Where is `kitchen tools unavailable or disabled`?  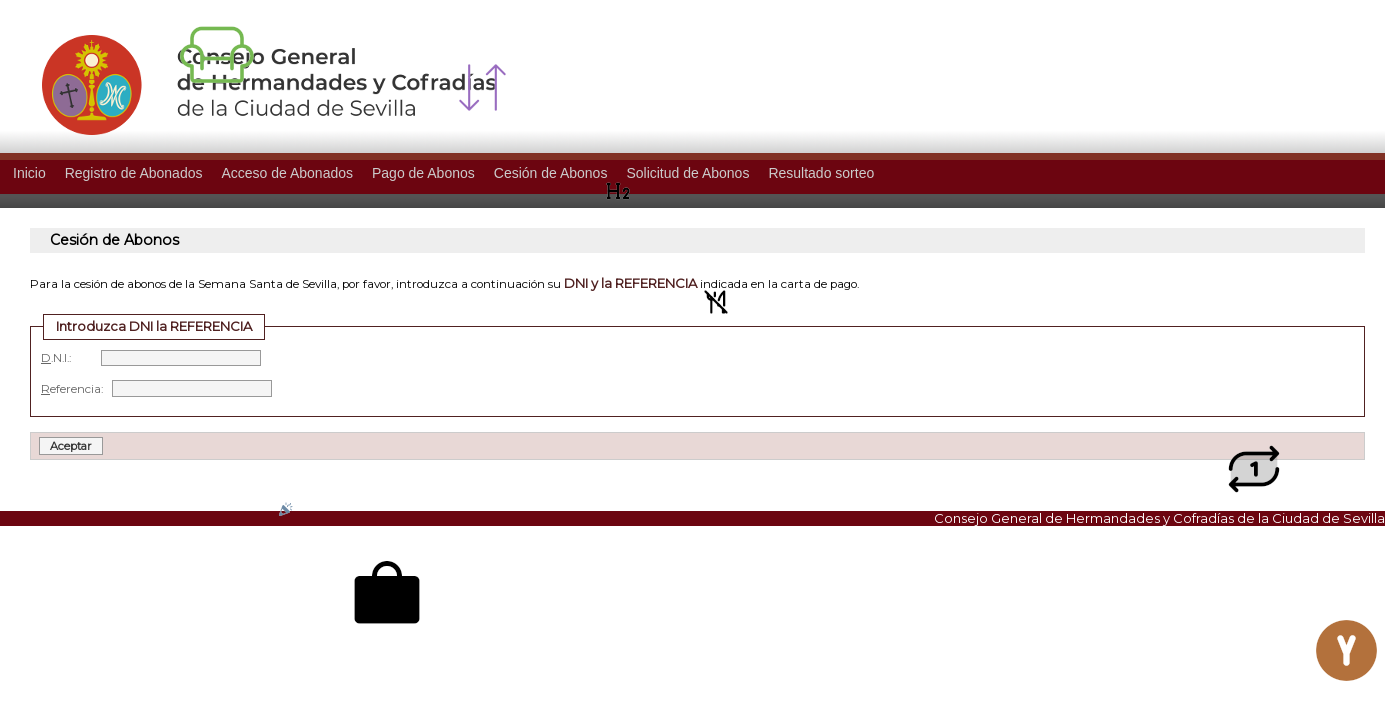
kitchen tools unavailable or disabled is located at coordinates (716, 302).